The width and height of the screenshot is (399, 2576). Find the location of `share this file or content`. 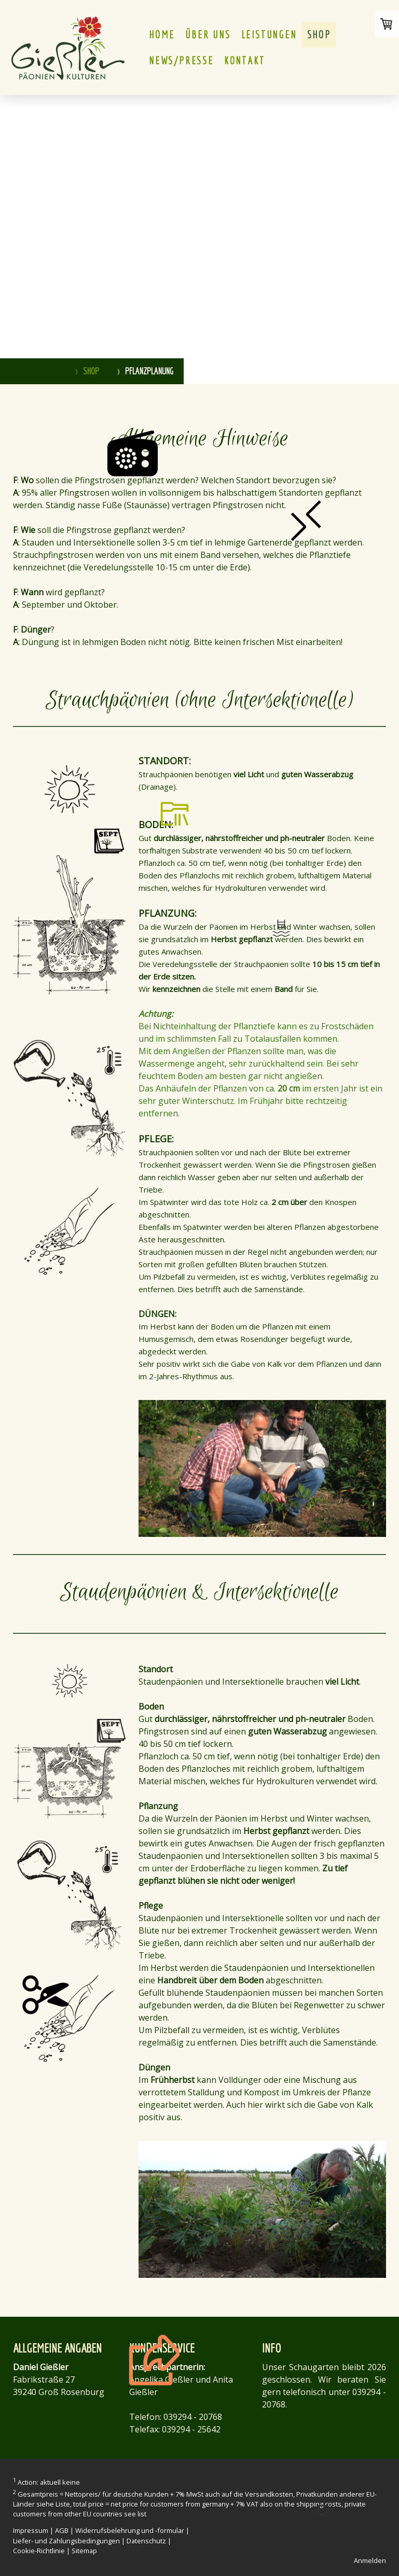

share this file or content is located at coordinates (154, 2360).